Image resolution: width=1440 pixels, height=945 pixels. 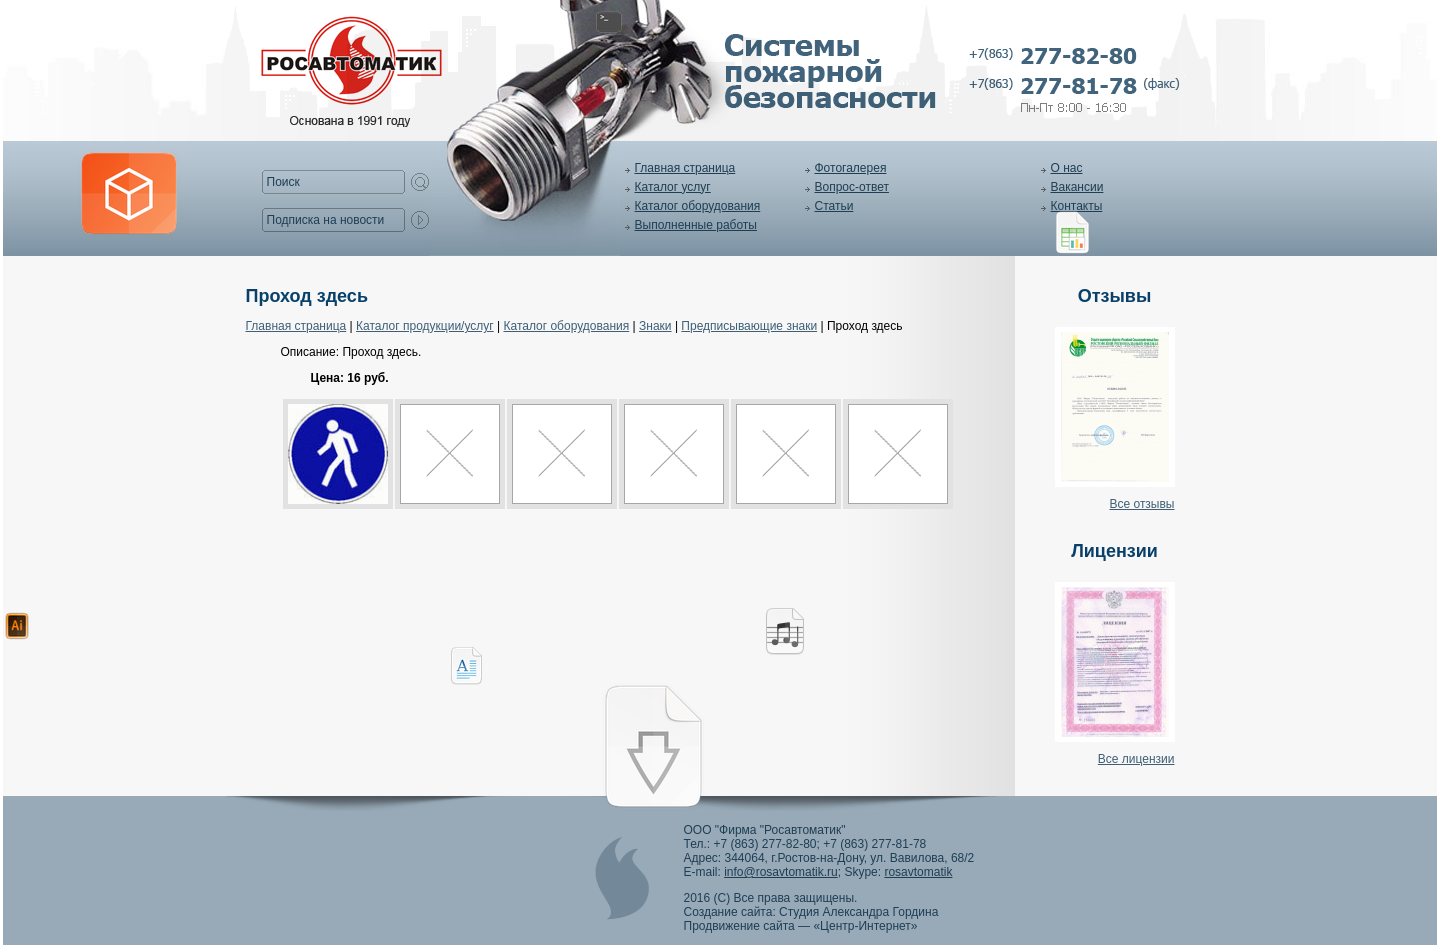 What do you see at coordinates (17, 626) in the screenshot?
I see `open an Adobe Illustrator file` at bounding box center [17, 626].